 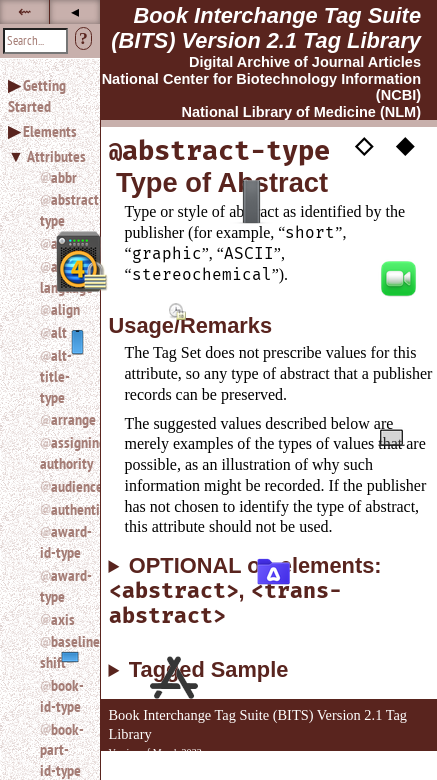 What do you see at coordinates (78, 261) in the screenshot?
I see `locked RAID 4 storage array` at bounding box center [78, 261].